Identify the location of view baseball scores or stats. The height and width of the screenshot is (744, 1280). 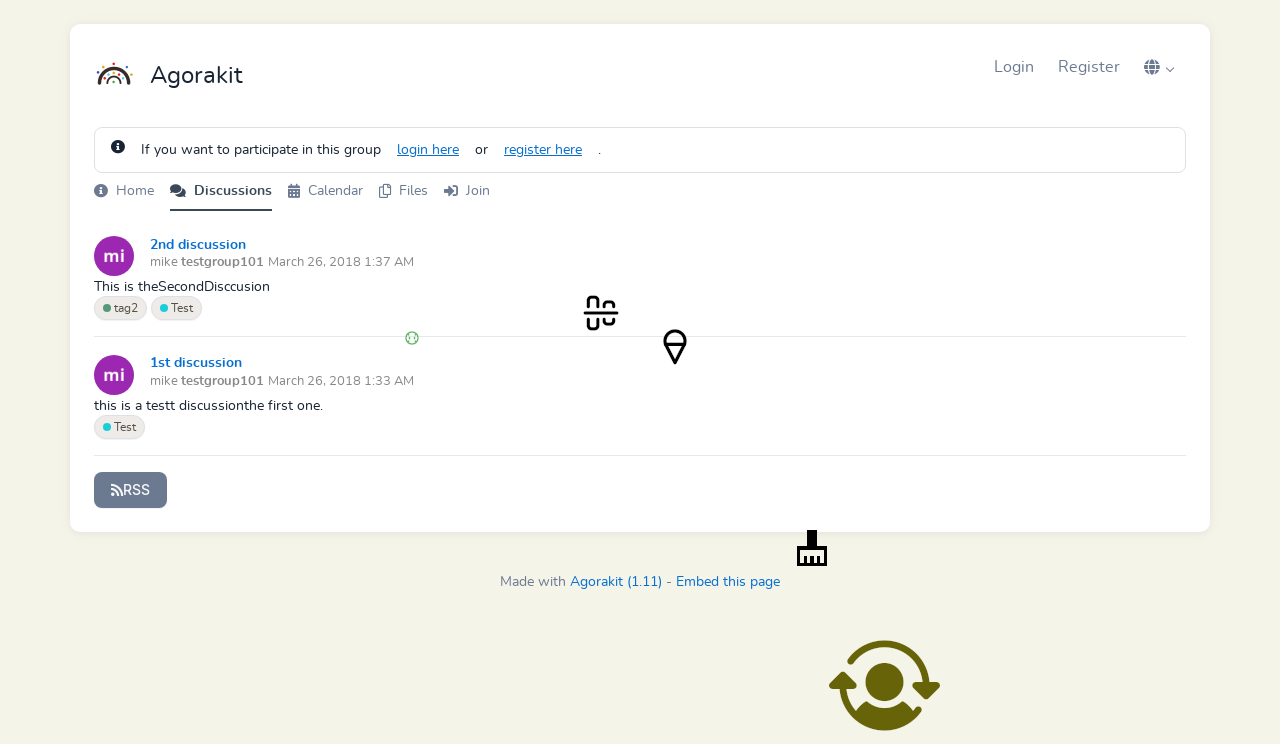
(412, 338).